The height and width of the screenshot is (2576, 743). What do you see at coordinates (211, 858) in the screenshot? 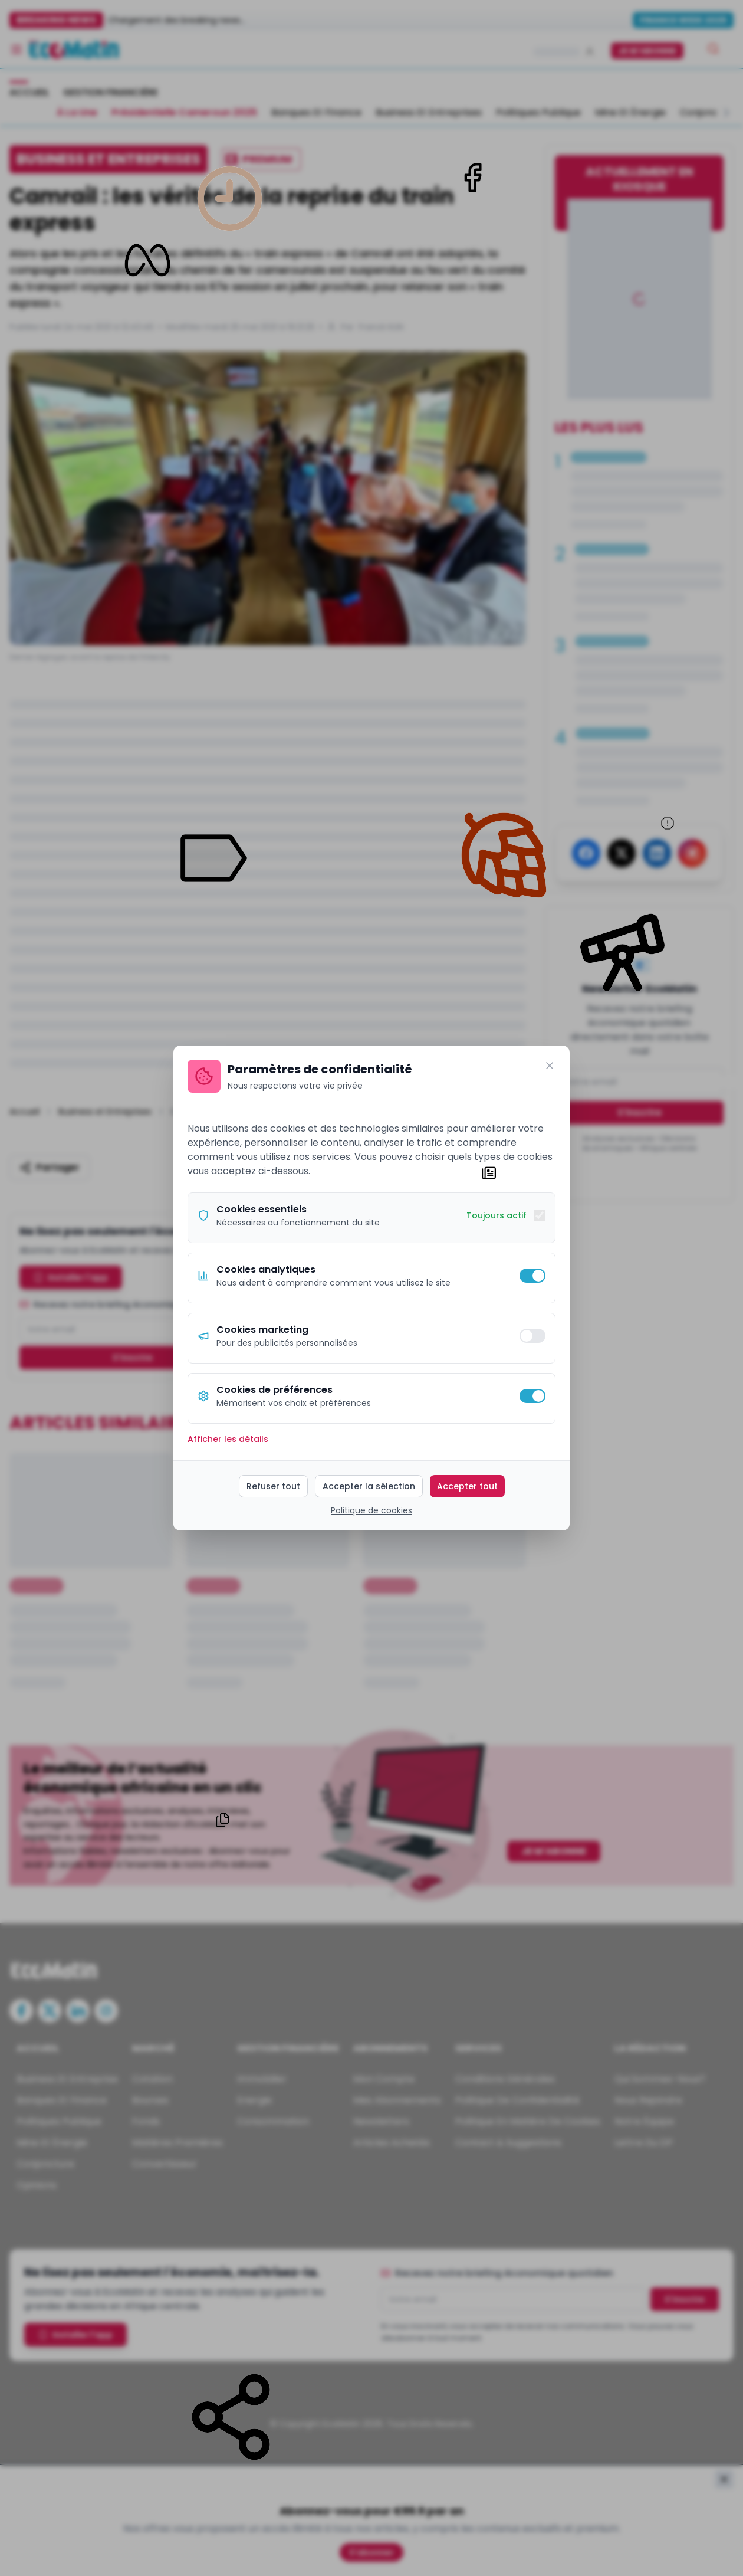
I see `add a tag or label to an item` at bounding box center [211, 858].